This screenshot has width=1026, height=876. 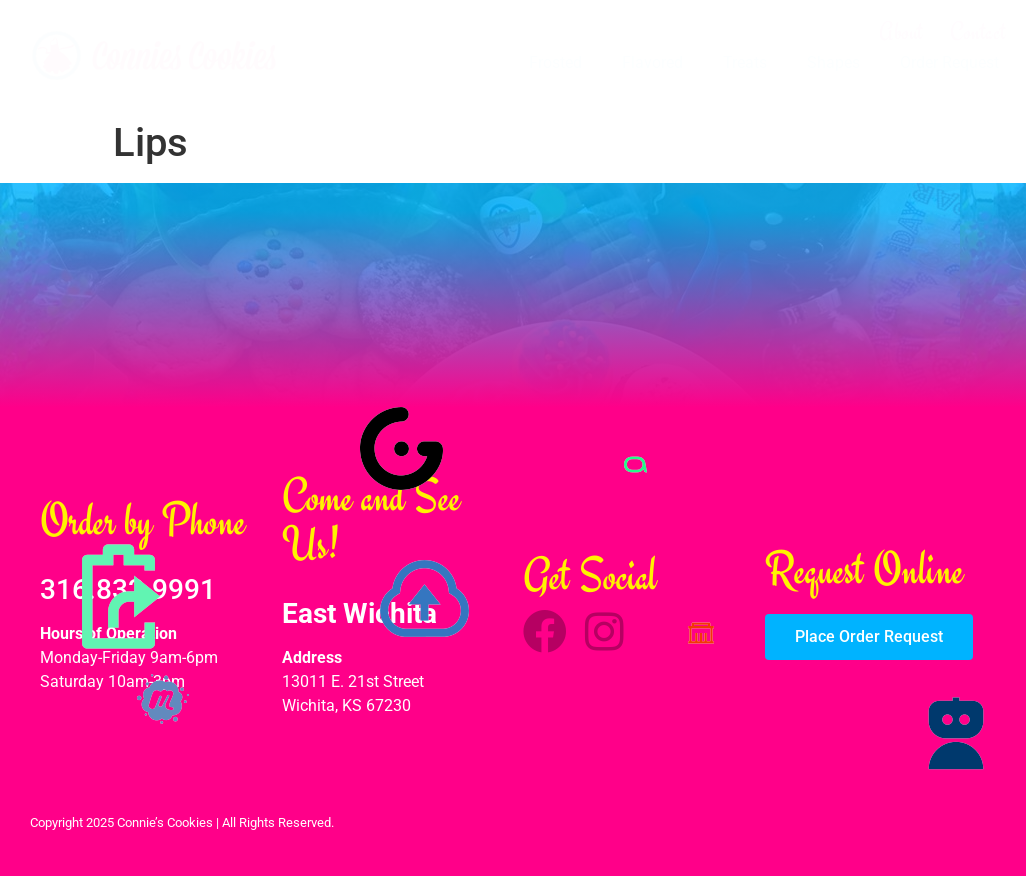 I want to click on open the Meetup app, so click(x=163, y=699).